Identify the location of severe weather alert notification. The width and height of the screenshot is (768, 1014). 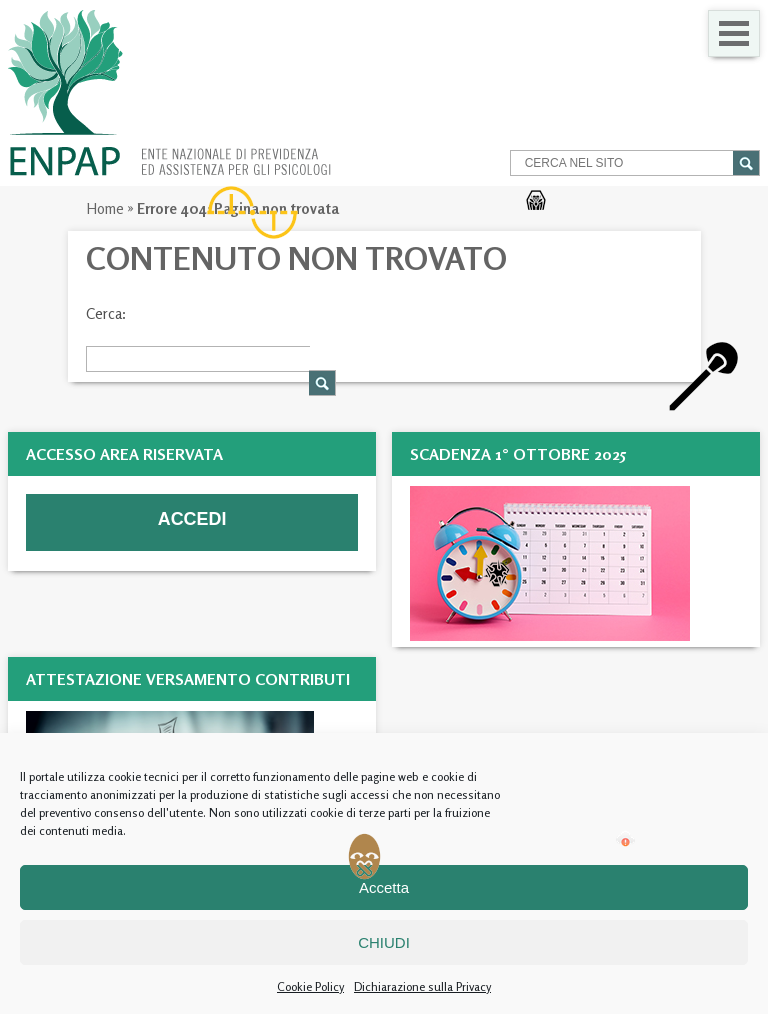
(625, 838).